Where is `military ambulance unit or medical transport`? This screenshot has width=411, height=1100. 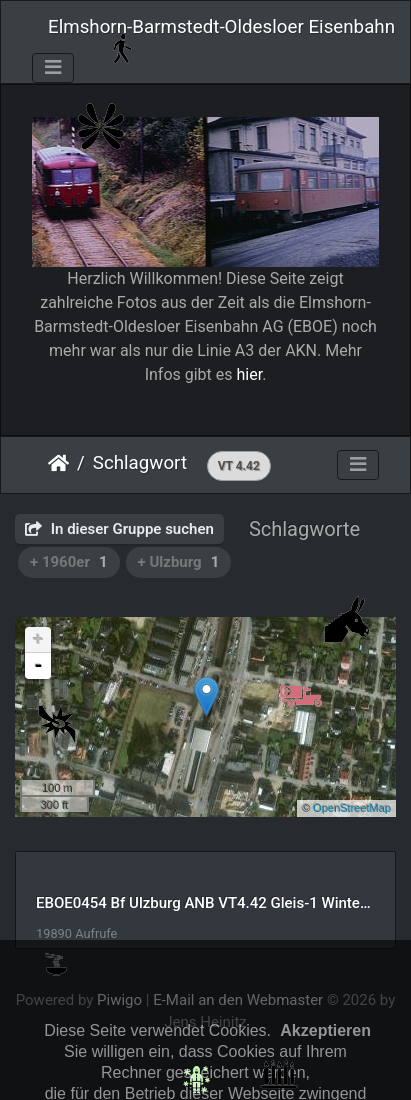
military ambulance unit or medical transport is located at coordinates (301, 696).